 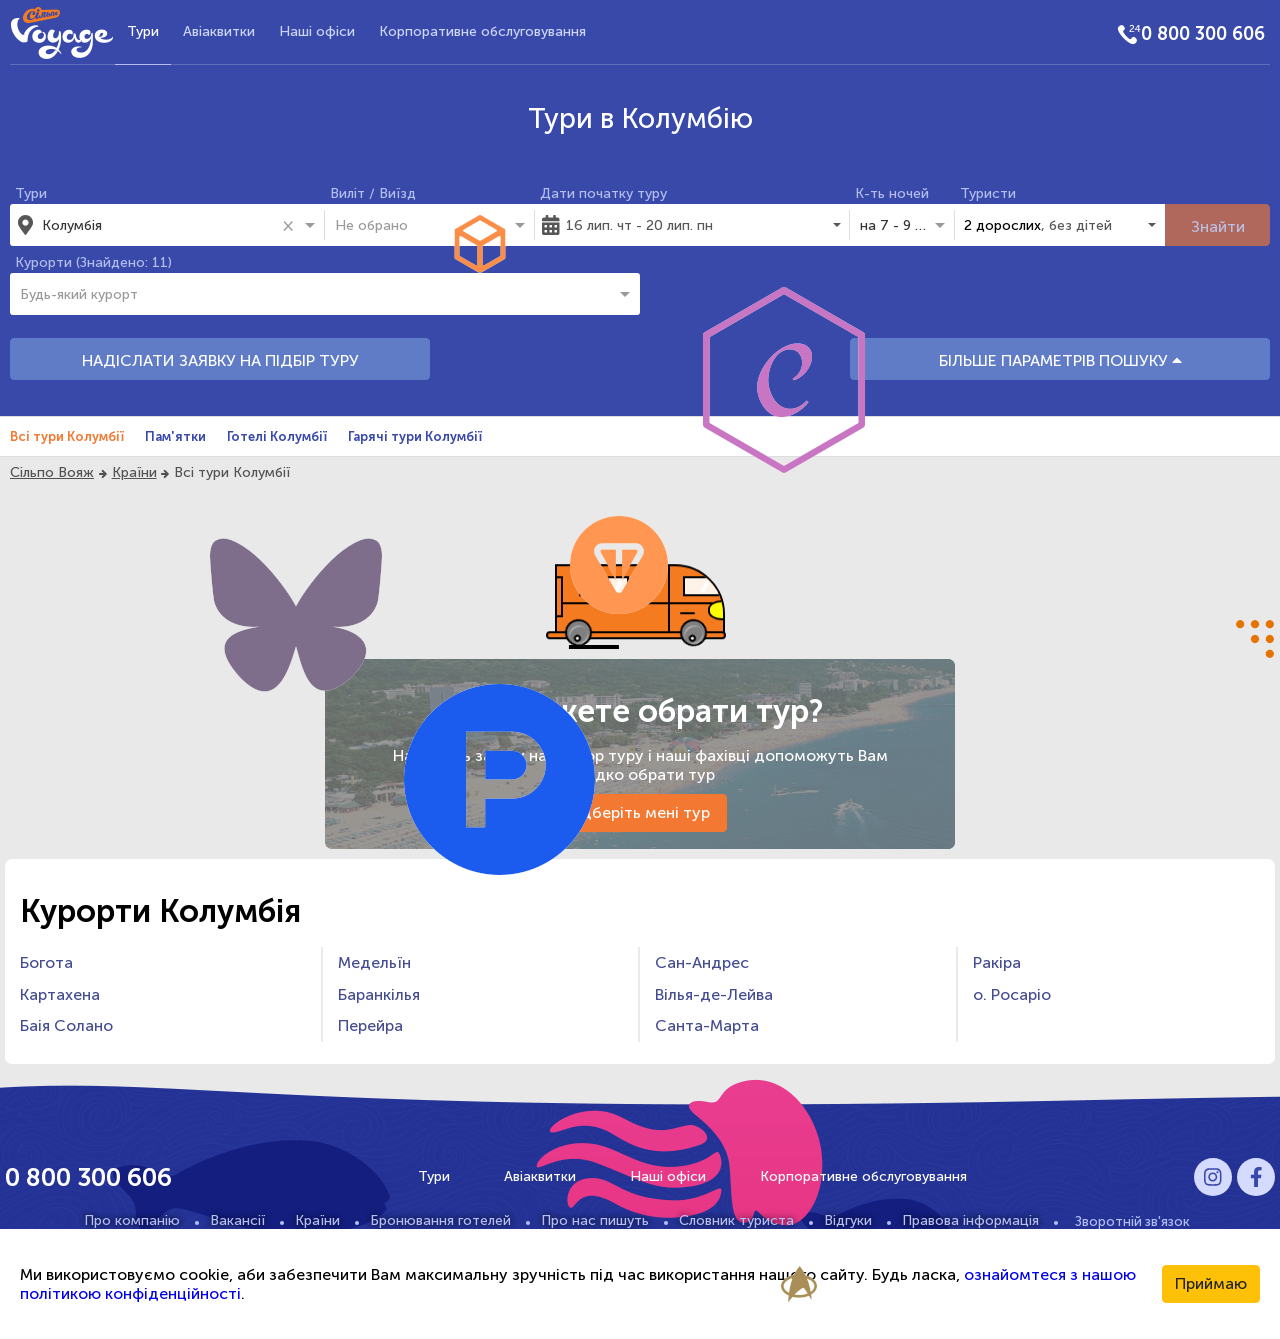 What do you see at coordinates (480, 244) in the screenshot?
I see `open Hack The Box platform` at bounding box center [480, 244].